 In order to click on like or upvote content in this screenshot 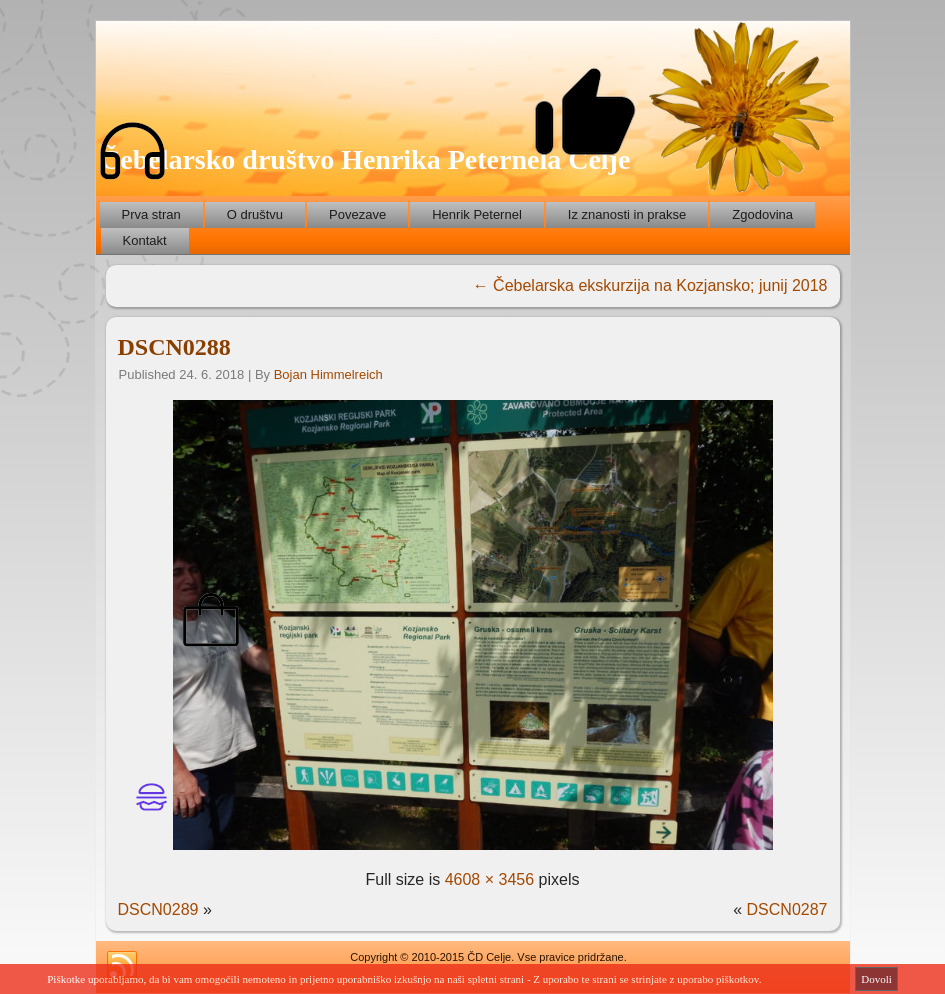, I will do `click(584, 114)`.